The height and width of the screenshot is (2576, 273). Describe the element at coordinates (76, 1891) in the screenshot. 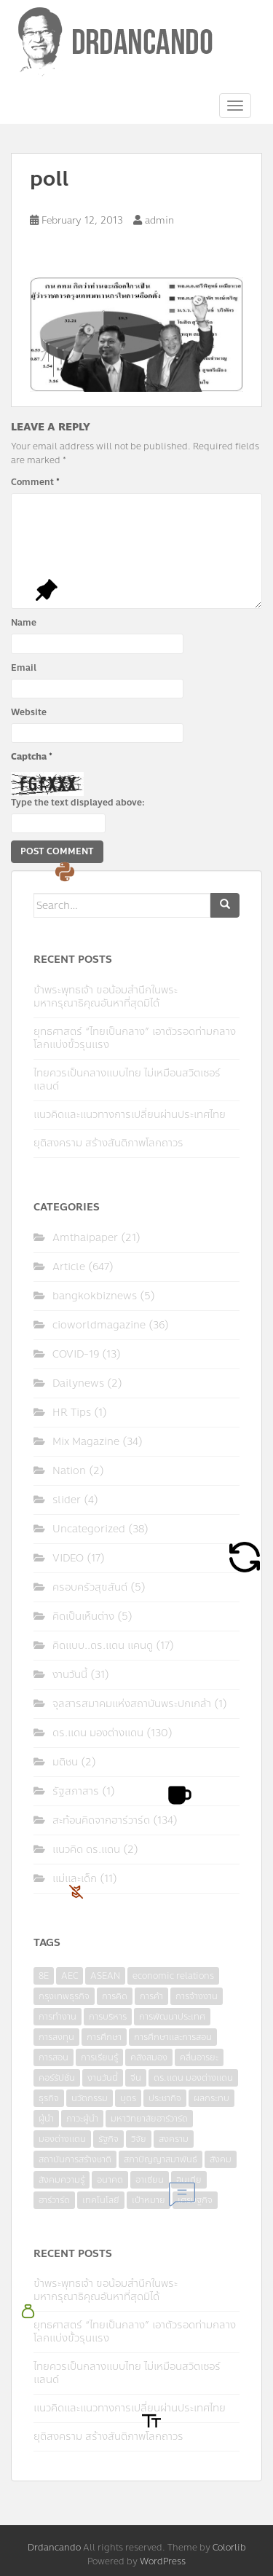

I see `disable badge notifications` at that location.